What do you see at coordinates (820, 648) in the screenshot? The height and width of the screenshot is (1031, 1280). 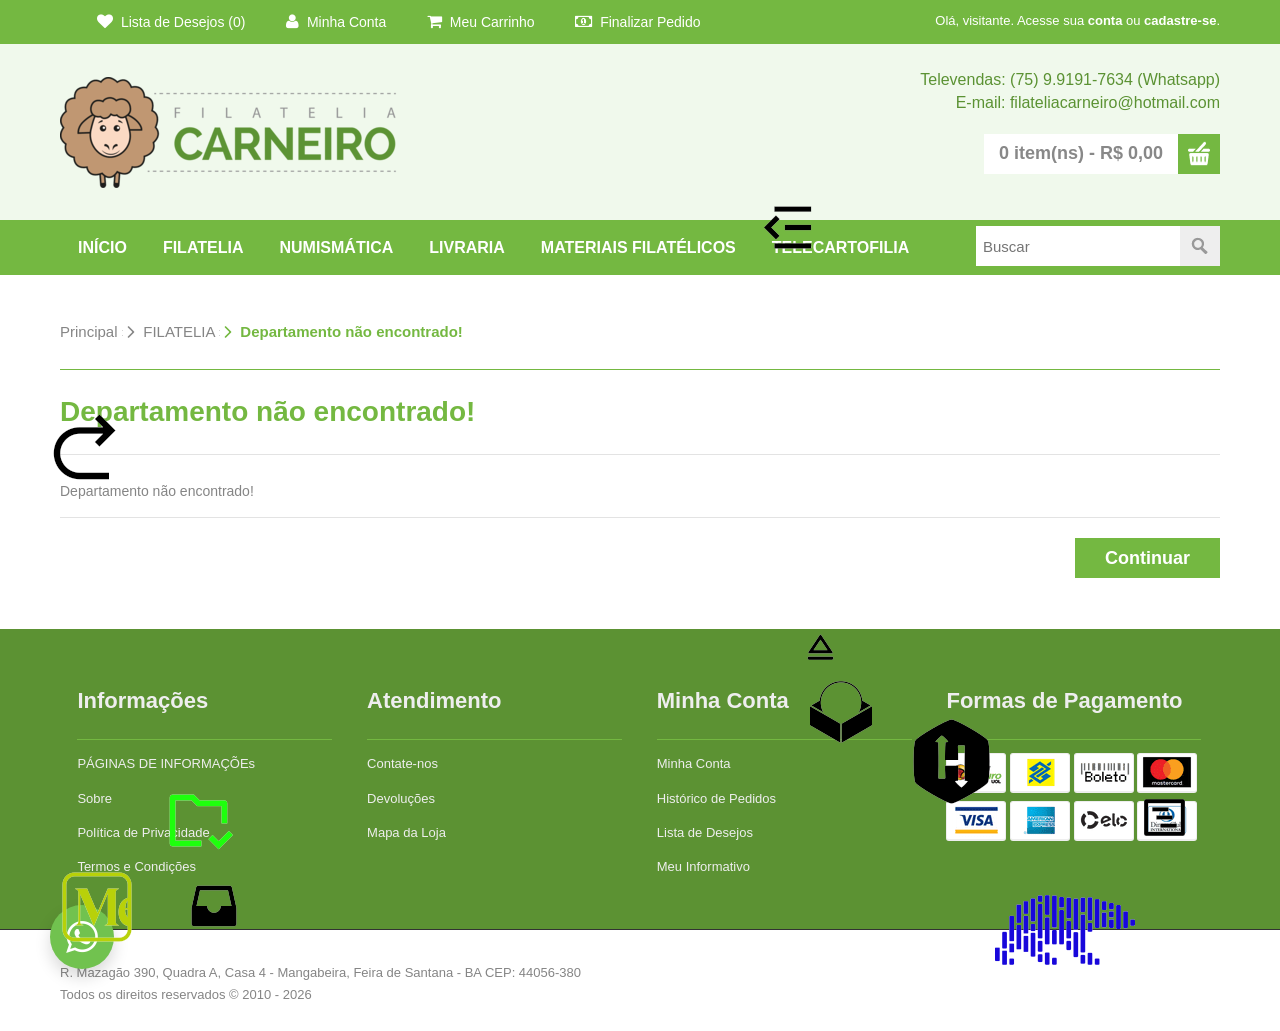 I see `eject media or disc` at bounding box center [820, 648].